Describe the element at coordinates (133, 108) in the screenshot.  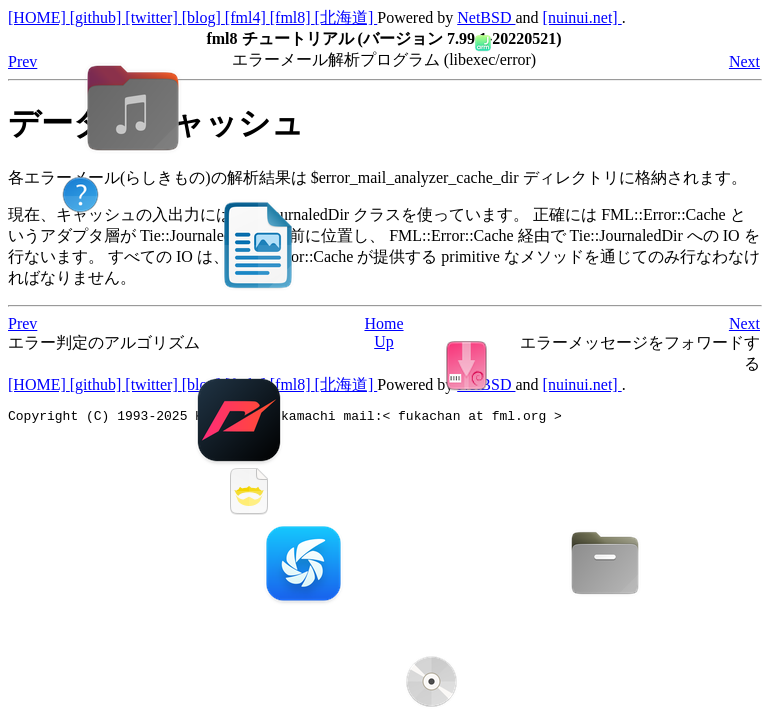
I see `open your music folder` at that location.